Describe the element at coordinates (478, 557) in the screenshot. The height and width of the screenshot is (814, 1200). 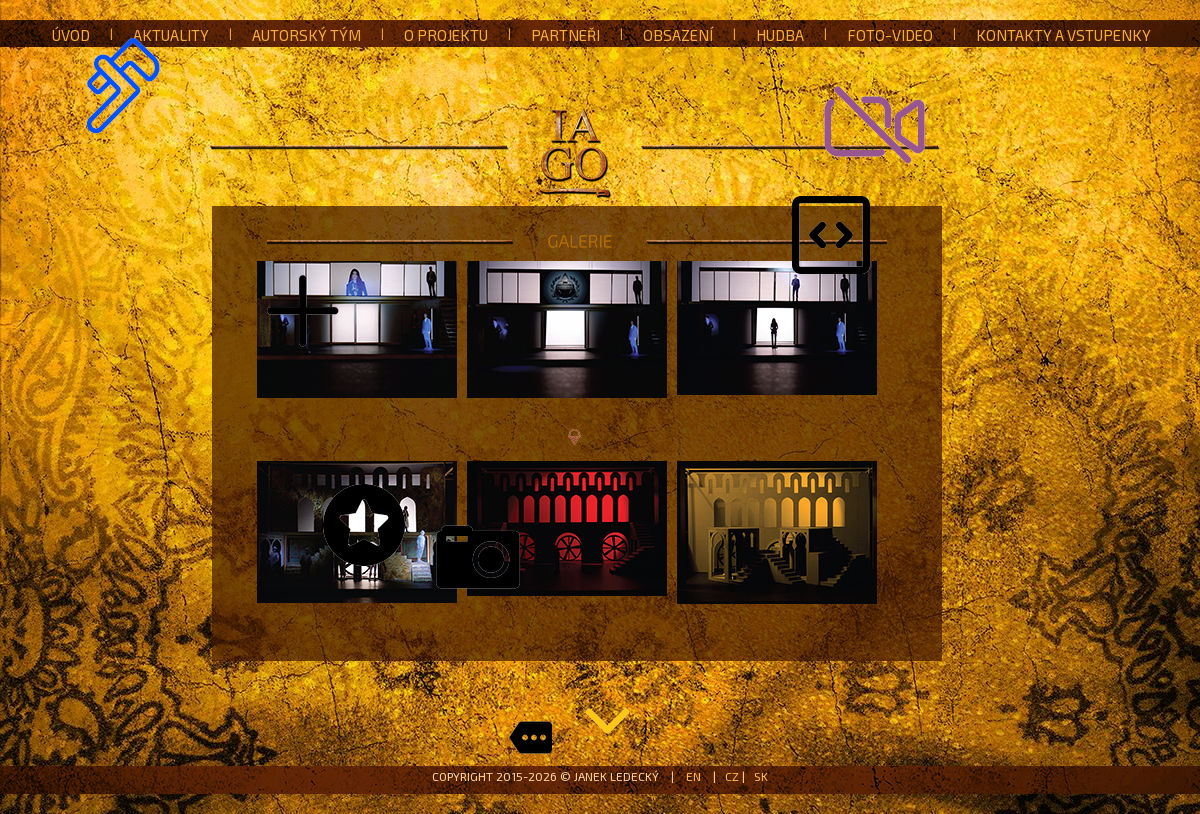
I see `take a photo or access camera` at that location.